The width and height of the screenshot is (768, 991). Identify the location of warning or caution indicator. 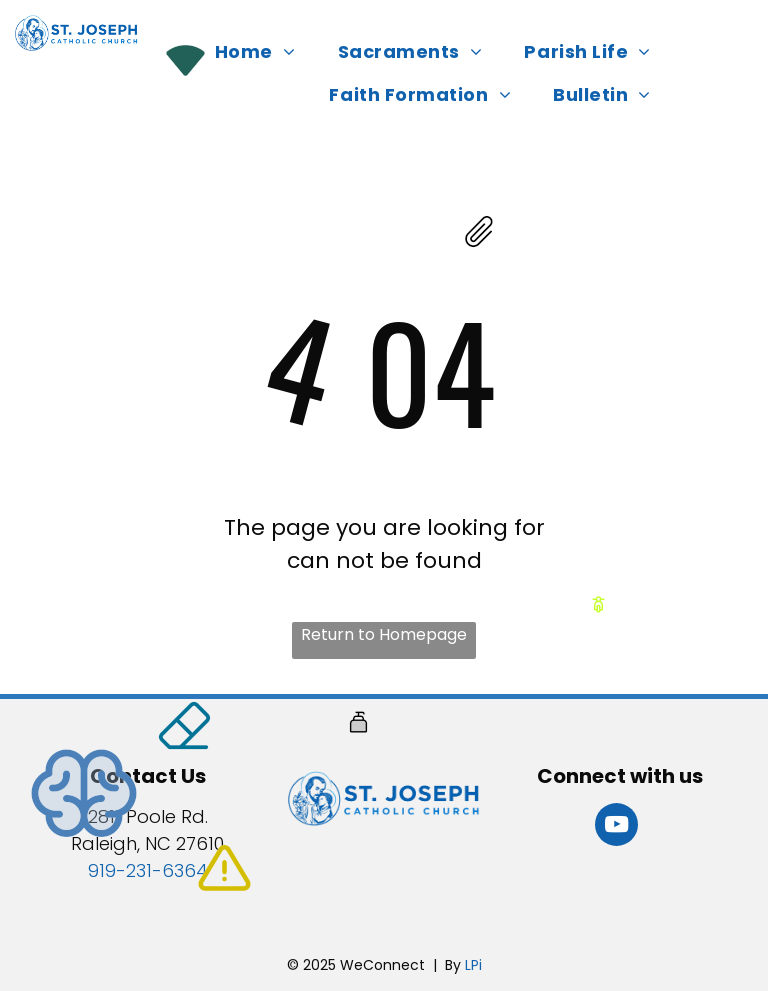
(224, 869).